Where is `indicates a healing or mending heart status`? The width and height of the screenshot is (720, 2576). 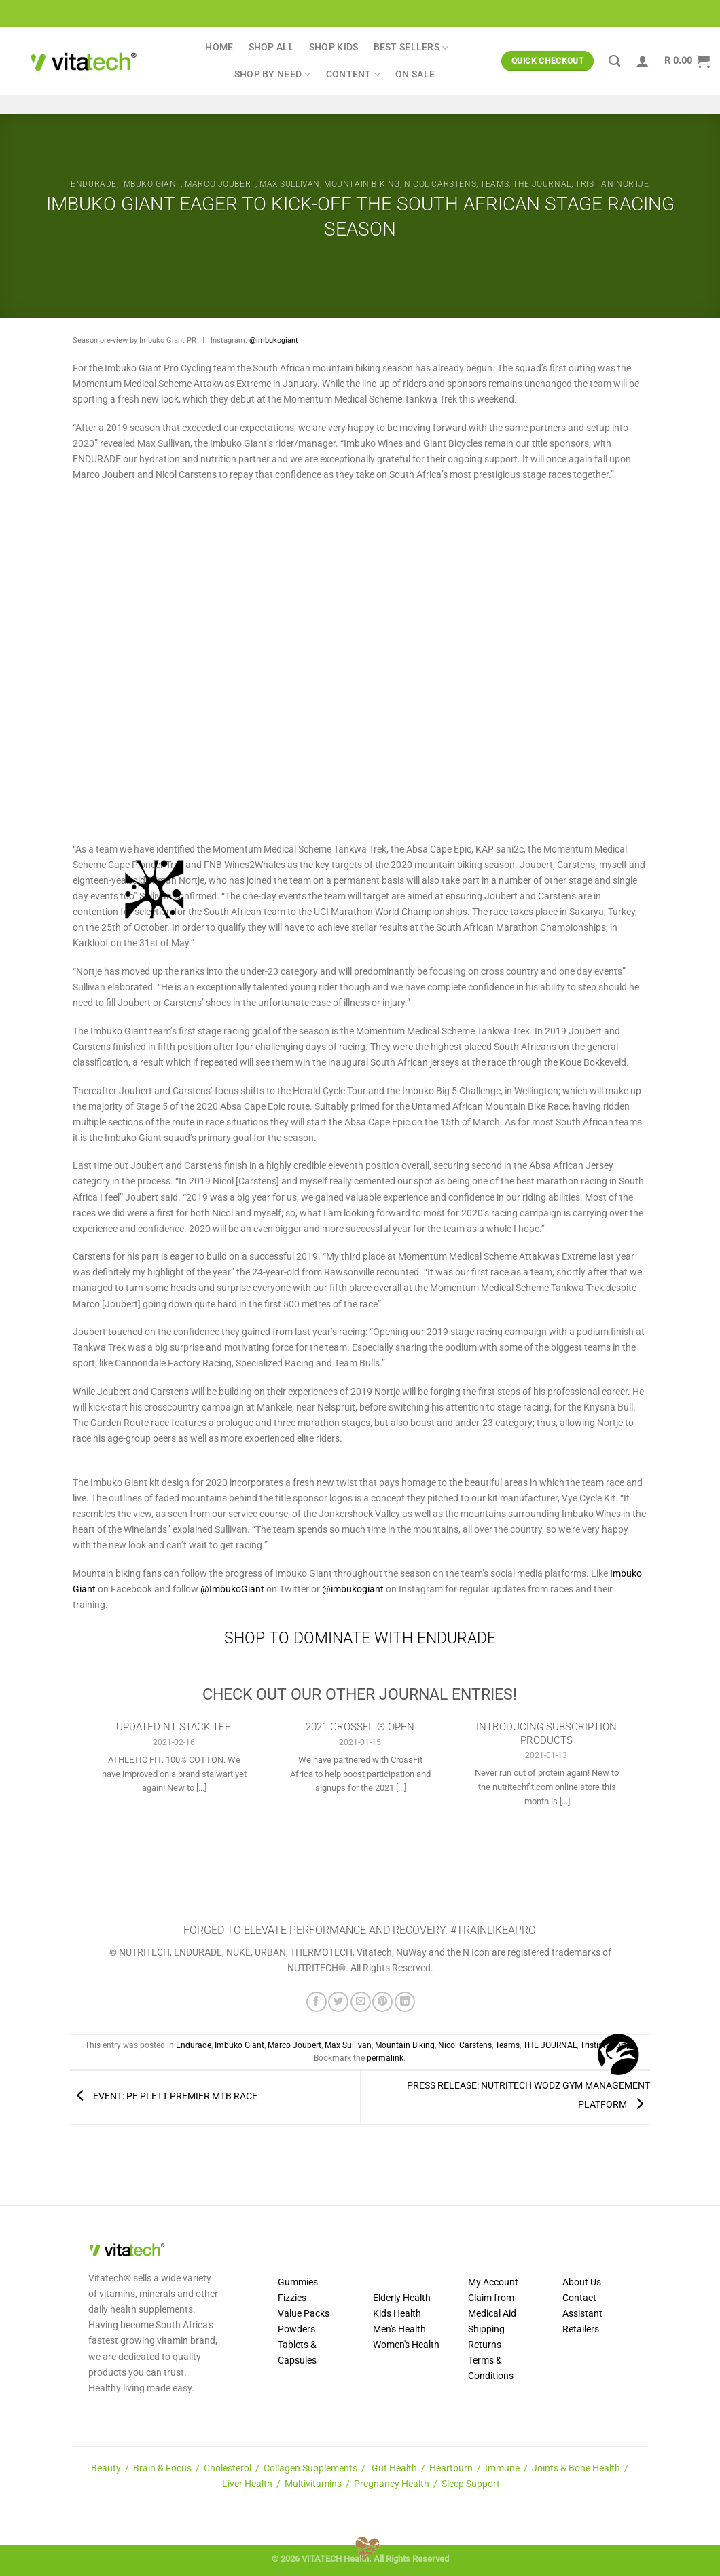 indicates a healing or mending heart status is located at coordinates (367, 2549).